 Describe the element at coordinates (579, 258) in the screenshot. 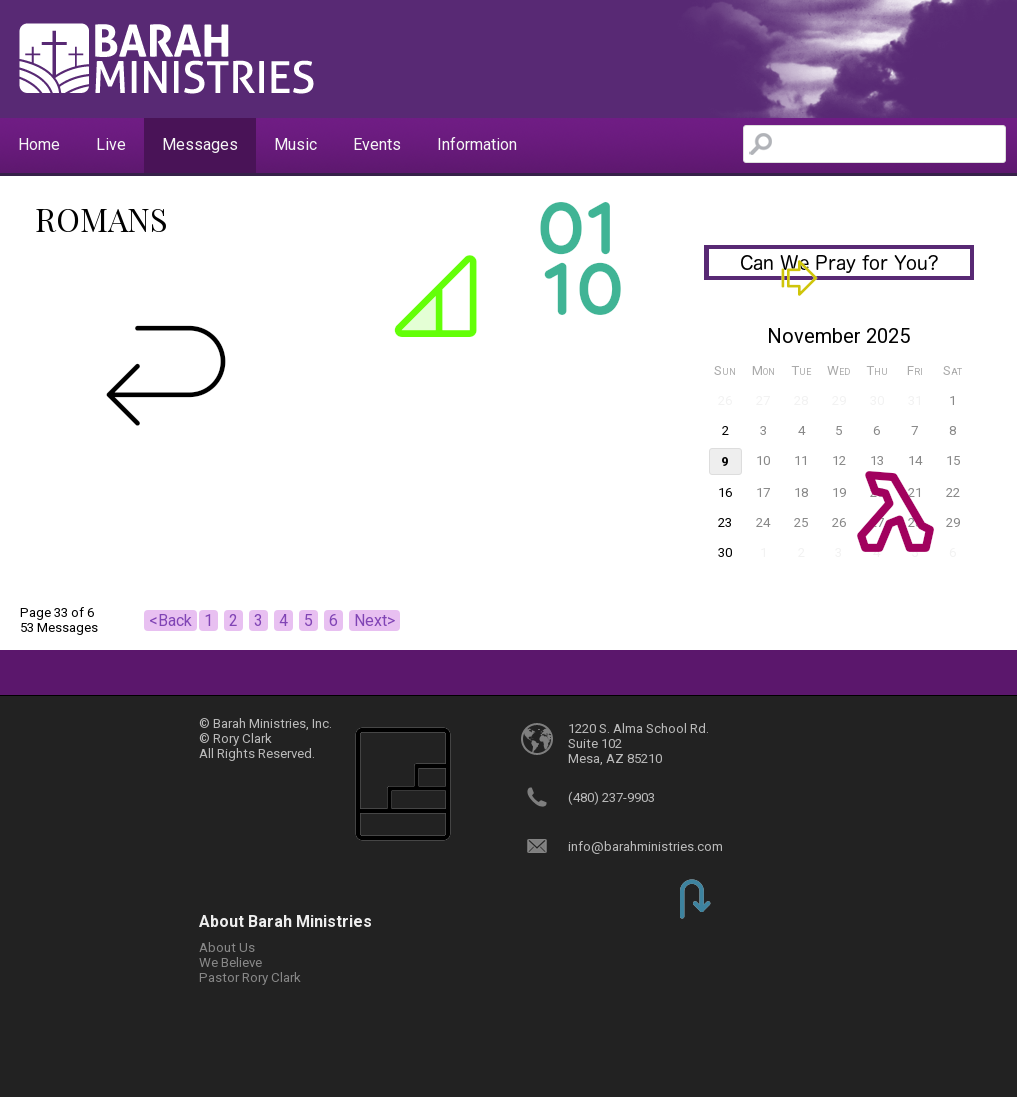

I see `view or edit binary data` at that location.